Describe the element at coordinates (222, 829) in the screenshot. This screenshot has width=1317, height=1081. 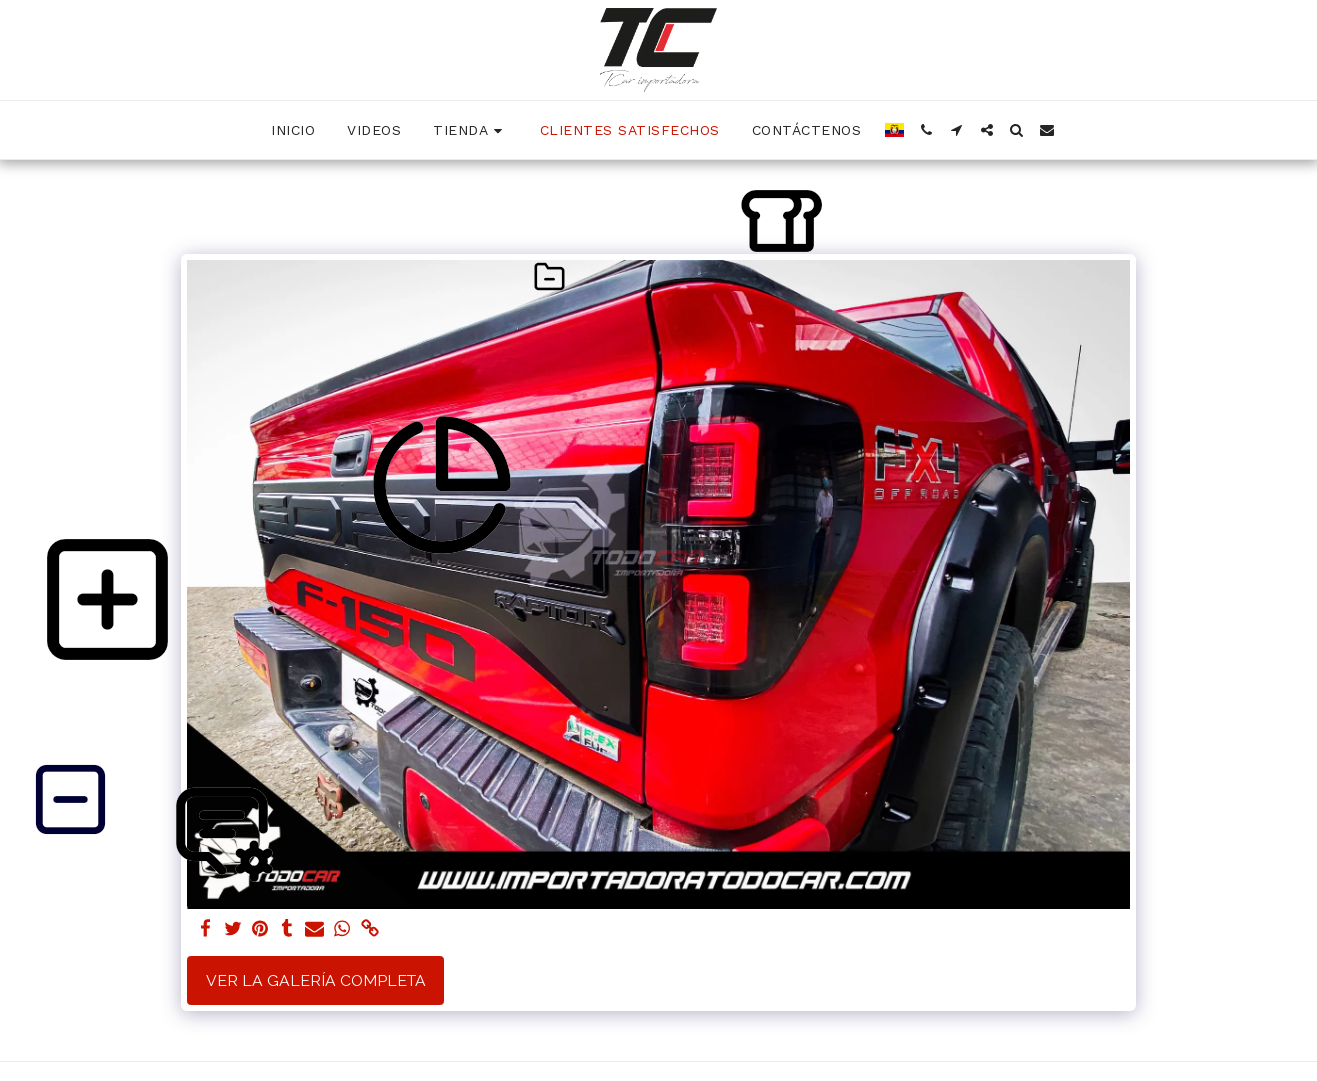
I see `access message settings` at that location.